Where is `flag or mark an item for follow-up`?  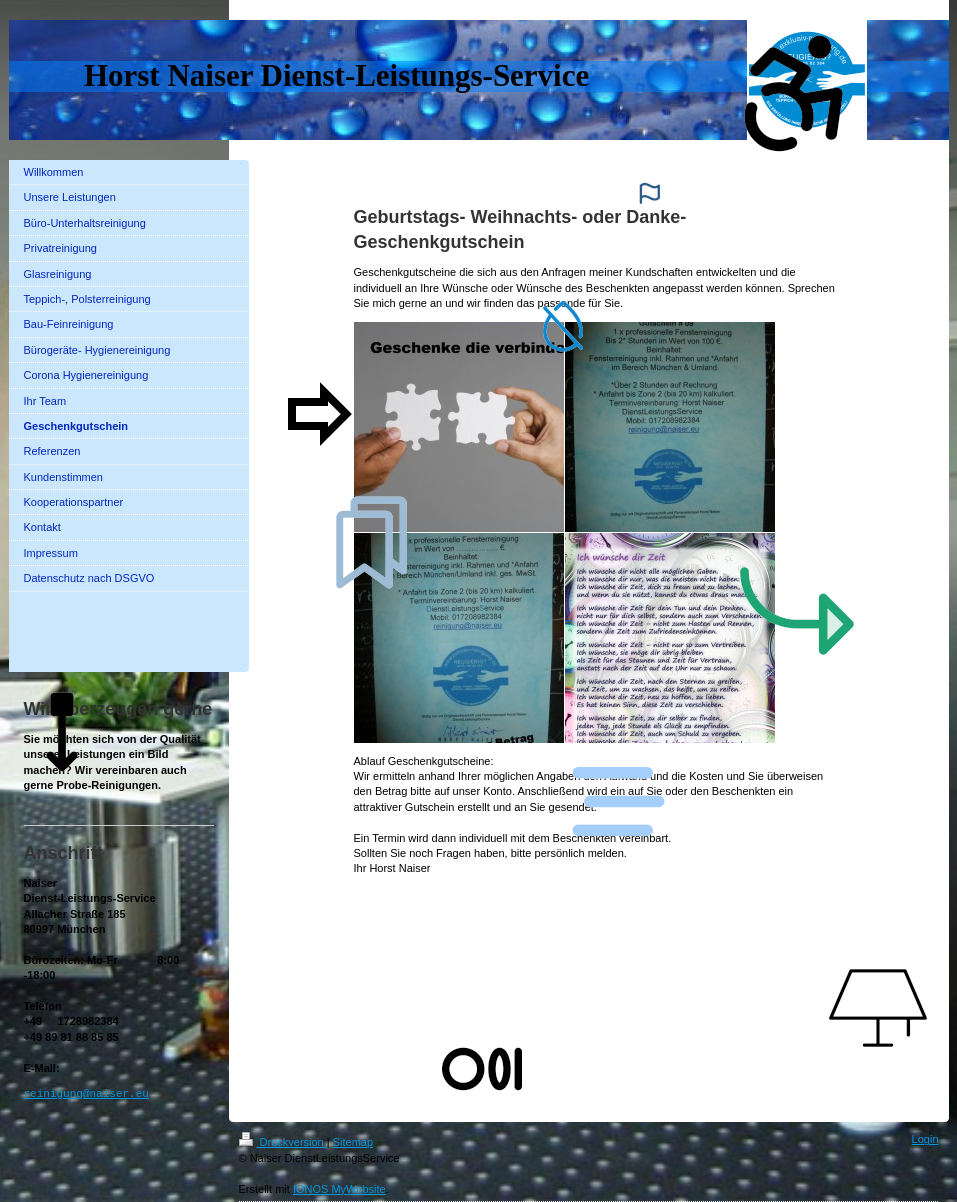 flag or mark an item for follow-up is located at coordinates (649, 193).